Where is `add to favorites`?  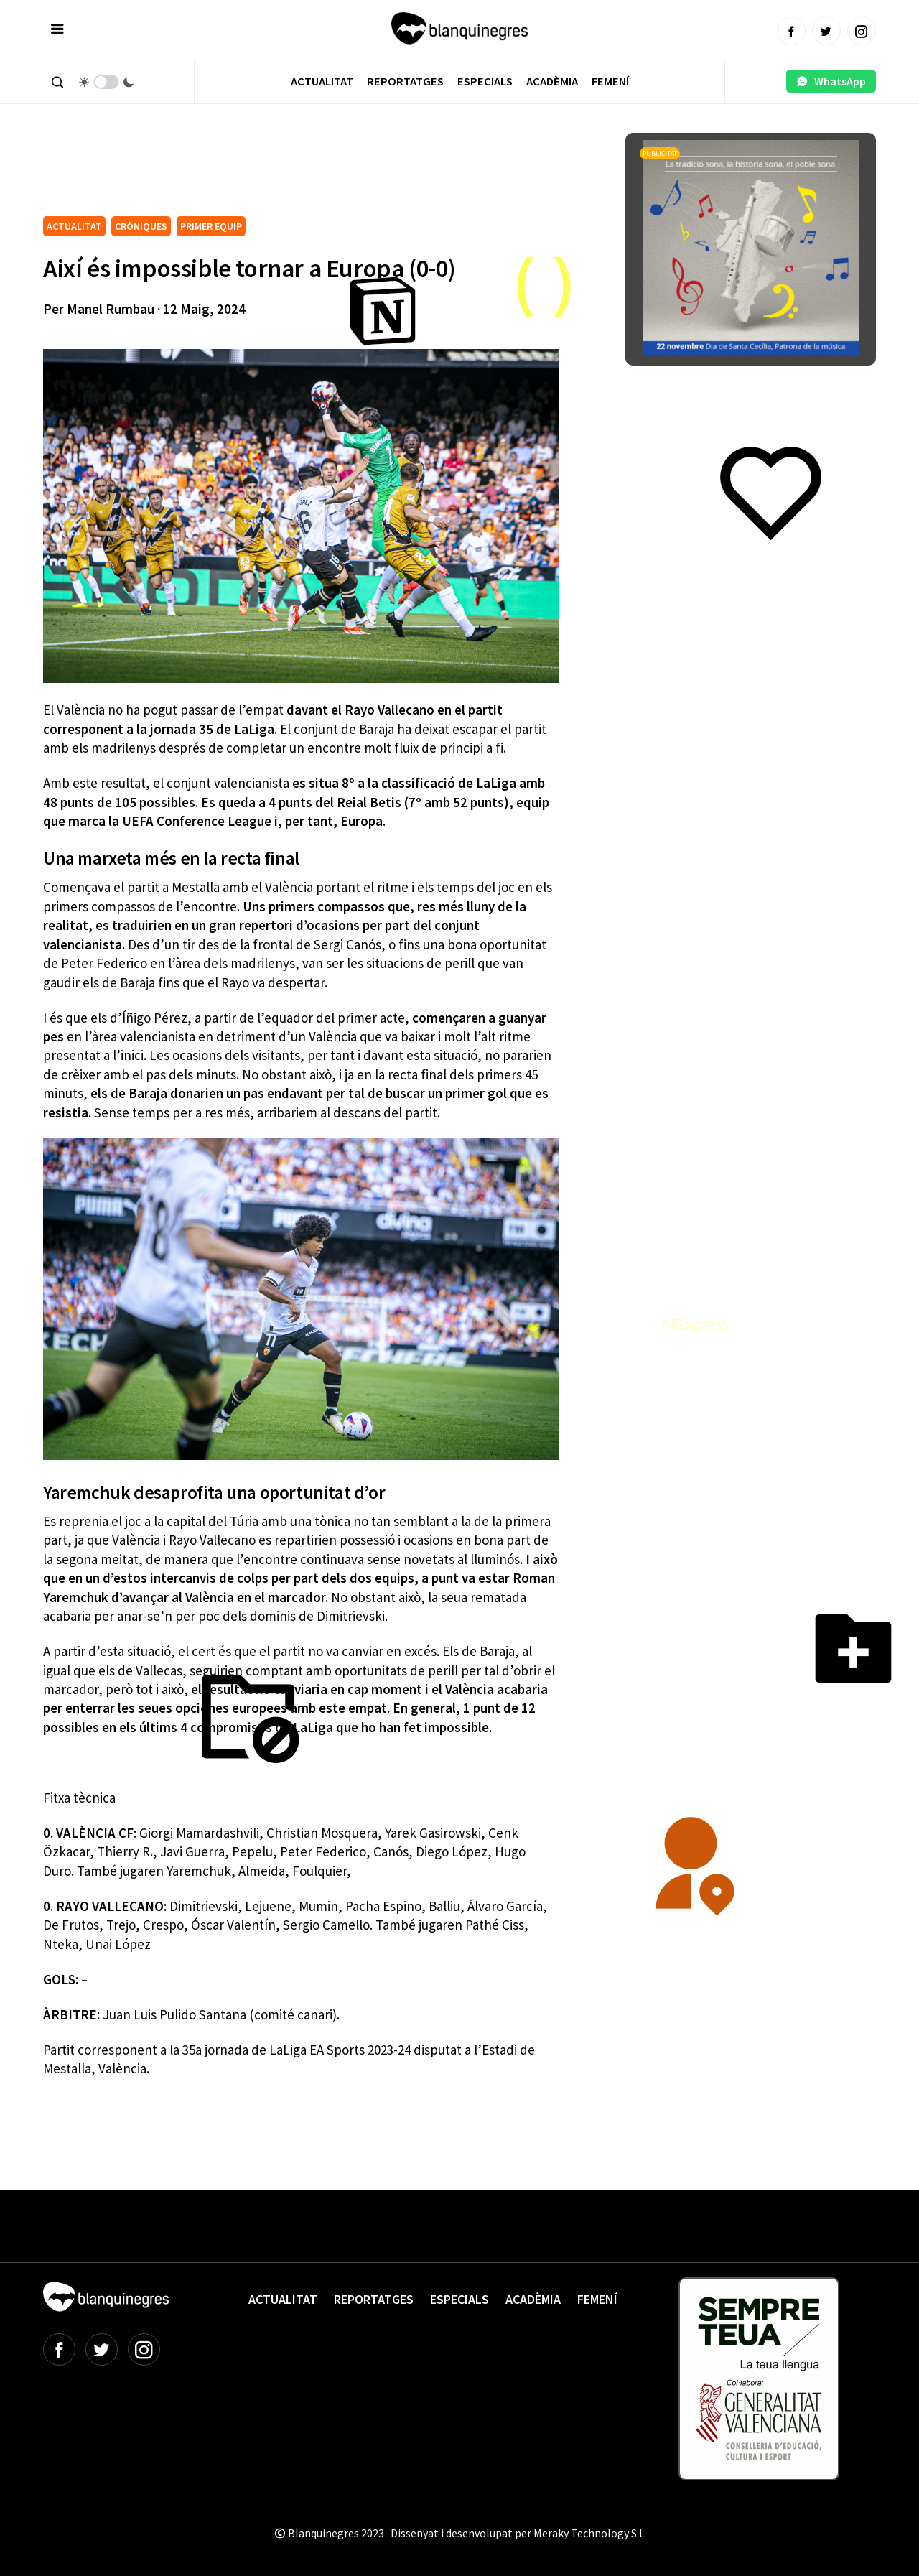
add to favorites is located at coordinates (770, 492).